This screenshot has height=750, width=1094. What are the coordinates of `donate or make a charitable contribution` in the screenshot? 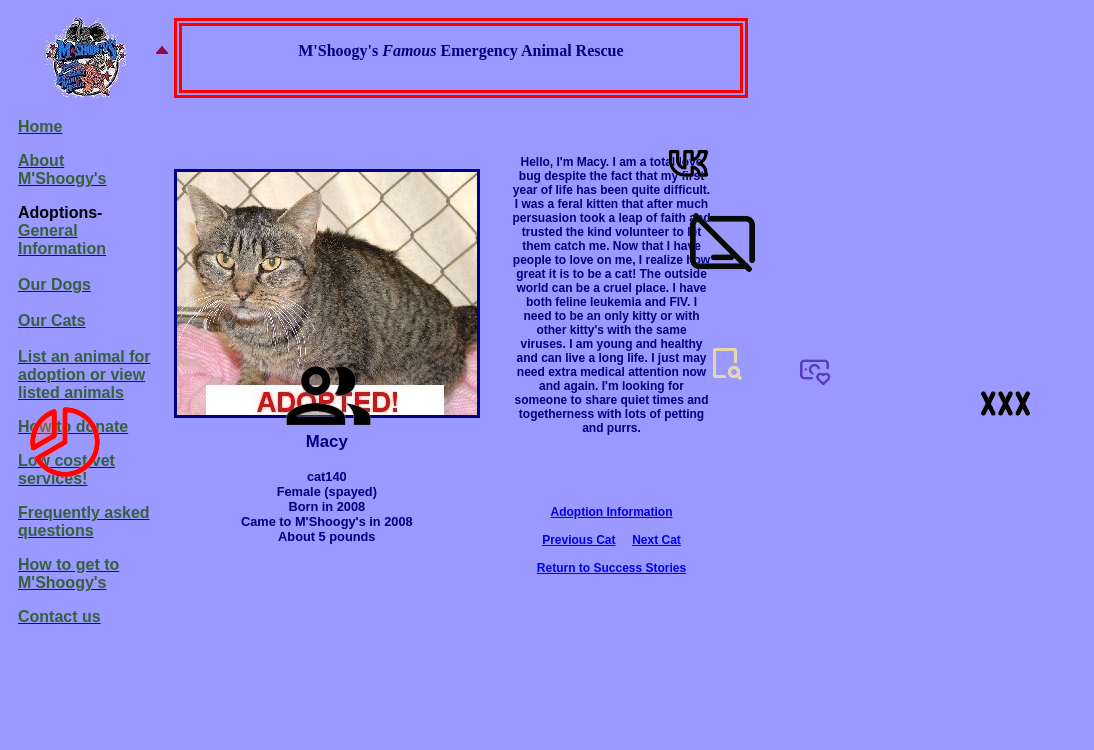 It's located at (814, 369).